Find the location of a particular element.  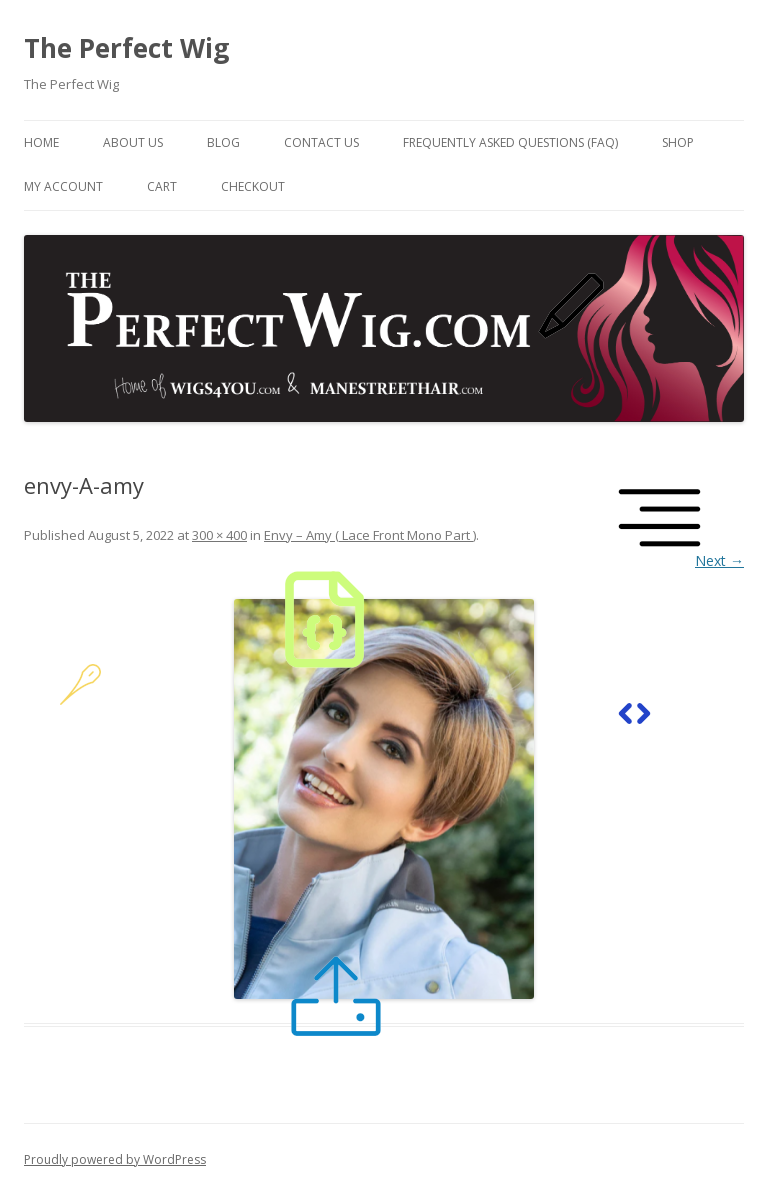

edit this item is located at coordinates (571, 306).